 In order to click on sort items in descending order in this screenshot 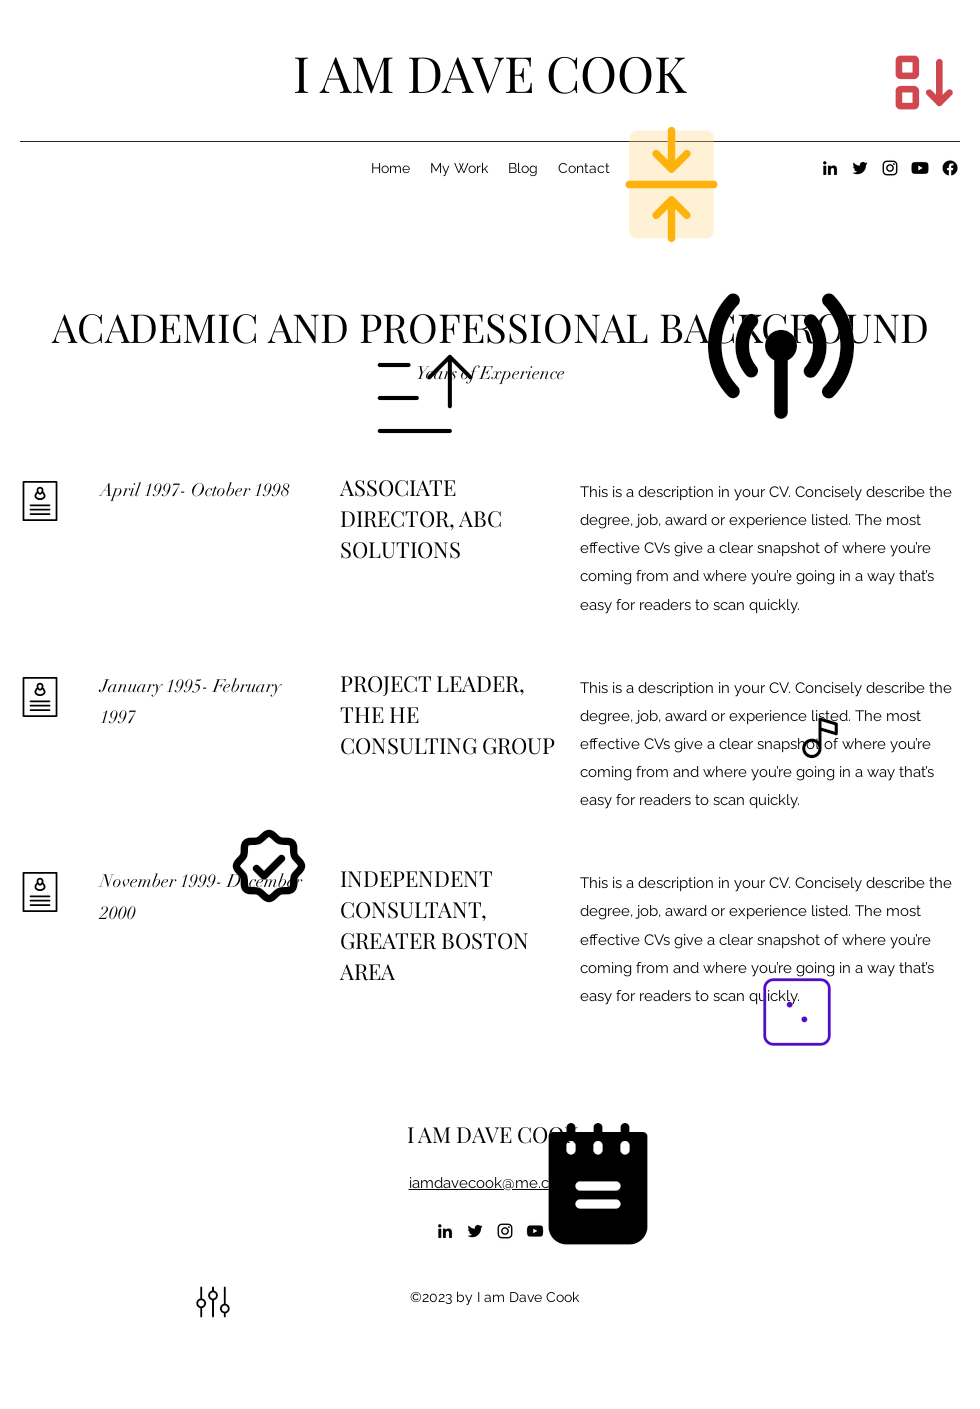, I will do `click(421, 398)`.